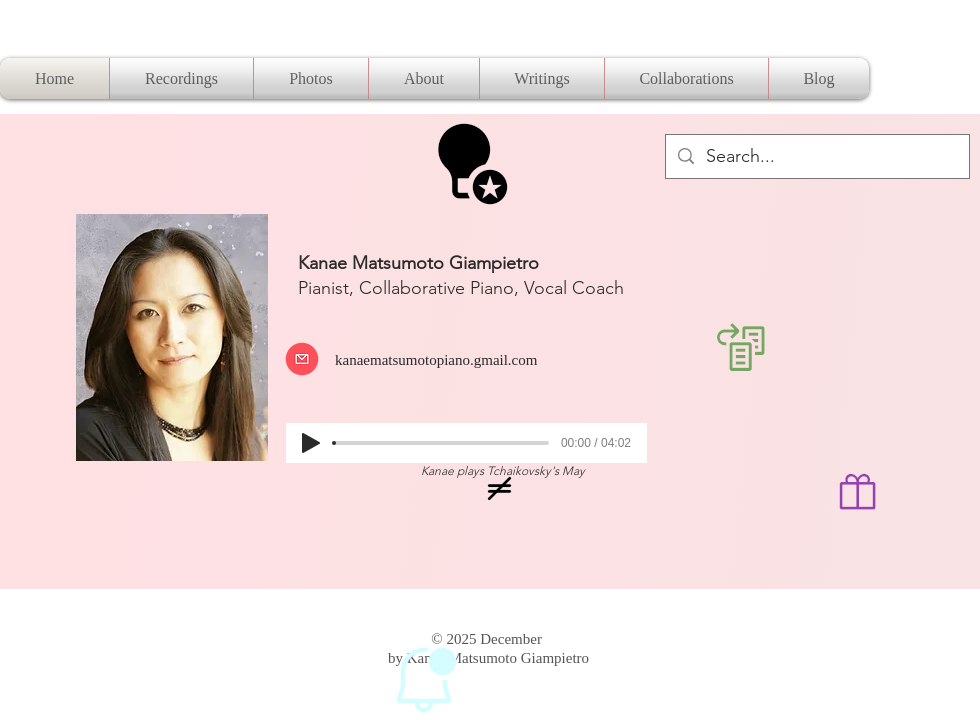  I want to click on access gifts or rewards, so click(859, 493).